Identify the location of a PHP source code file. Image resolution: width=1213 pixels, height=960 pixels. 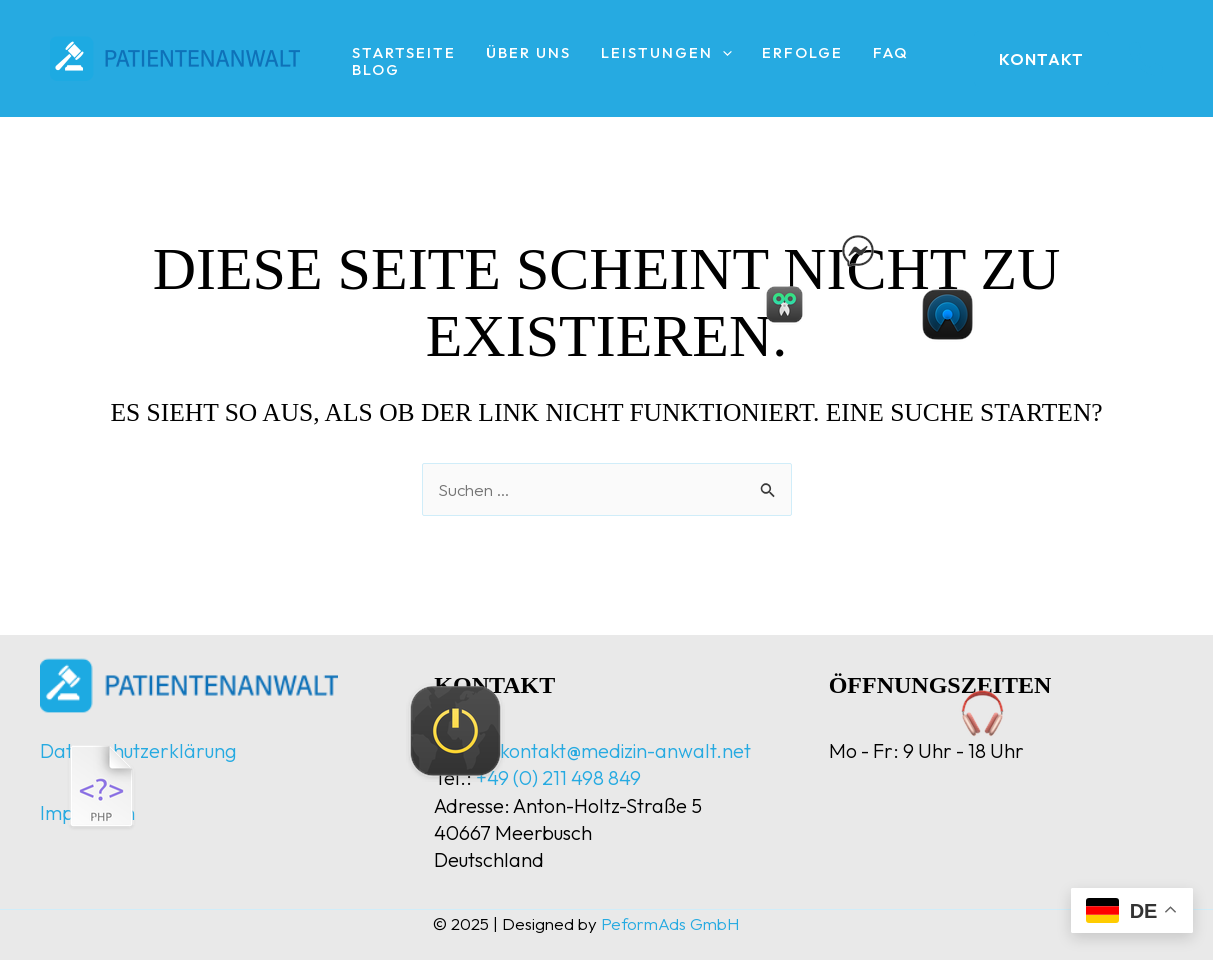
(101, 787).